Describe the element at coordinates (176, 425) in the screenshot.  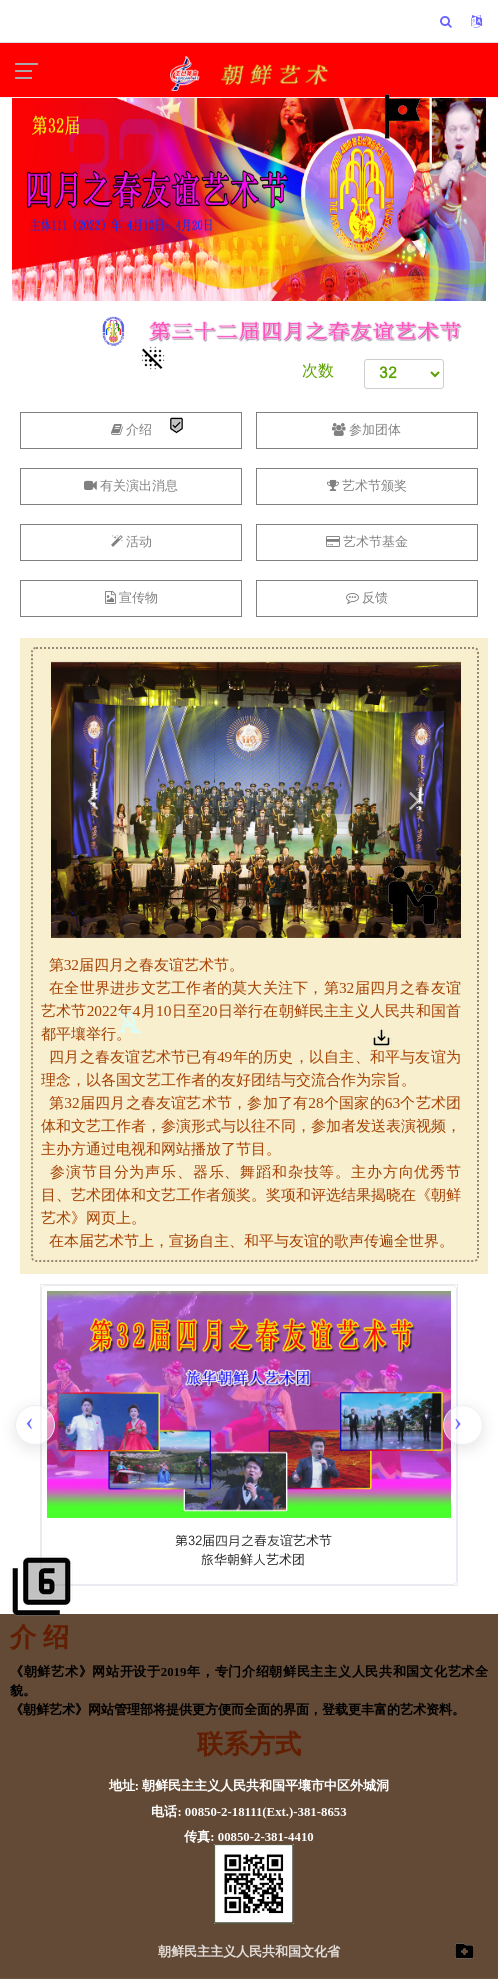
I see `indicates a verified or visited location` at that location.